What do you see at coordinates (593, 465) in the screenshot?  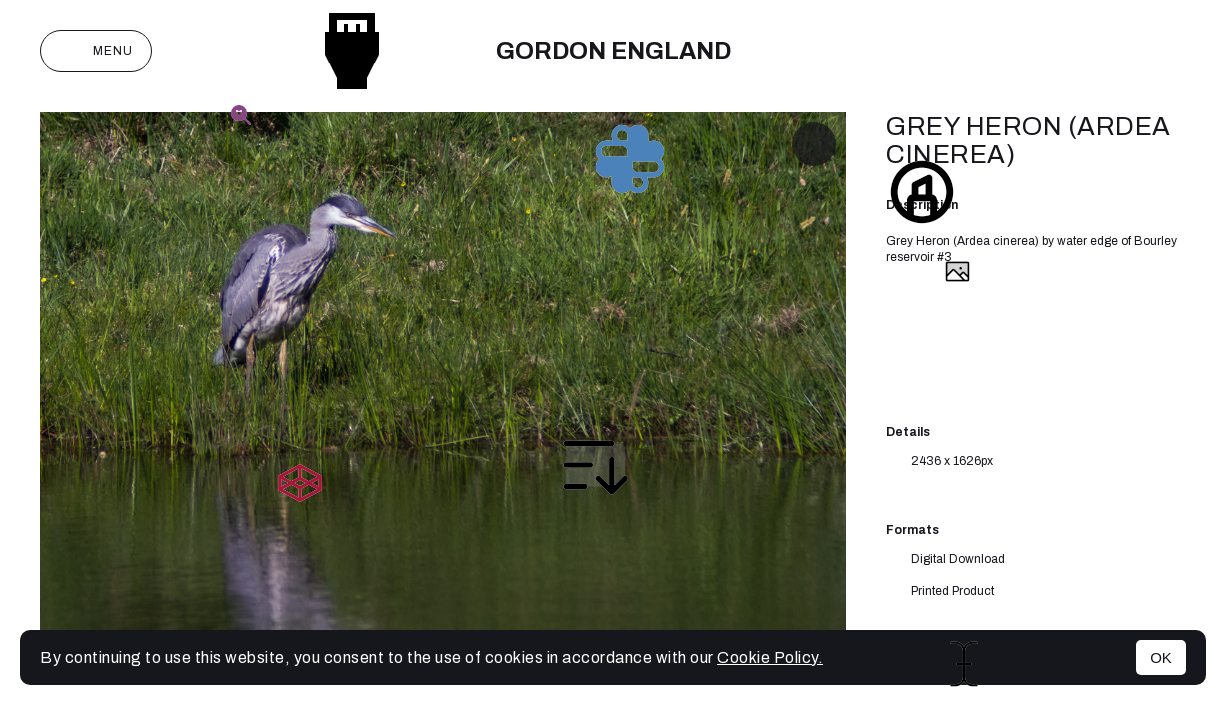 I see `sort items in ascending order` at bounding box center [593, 465].